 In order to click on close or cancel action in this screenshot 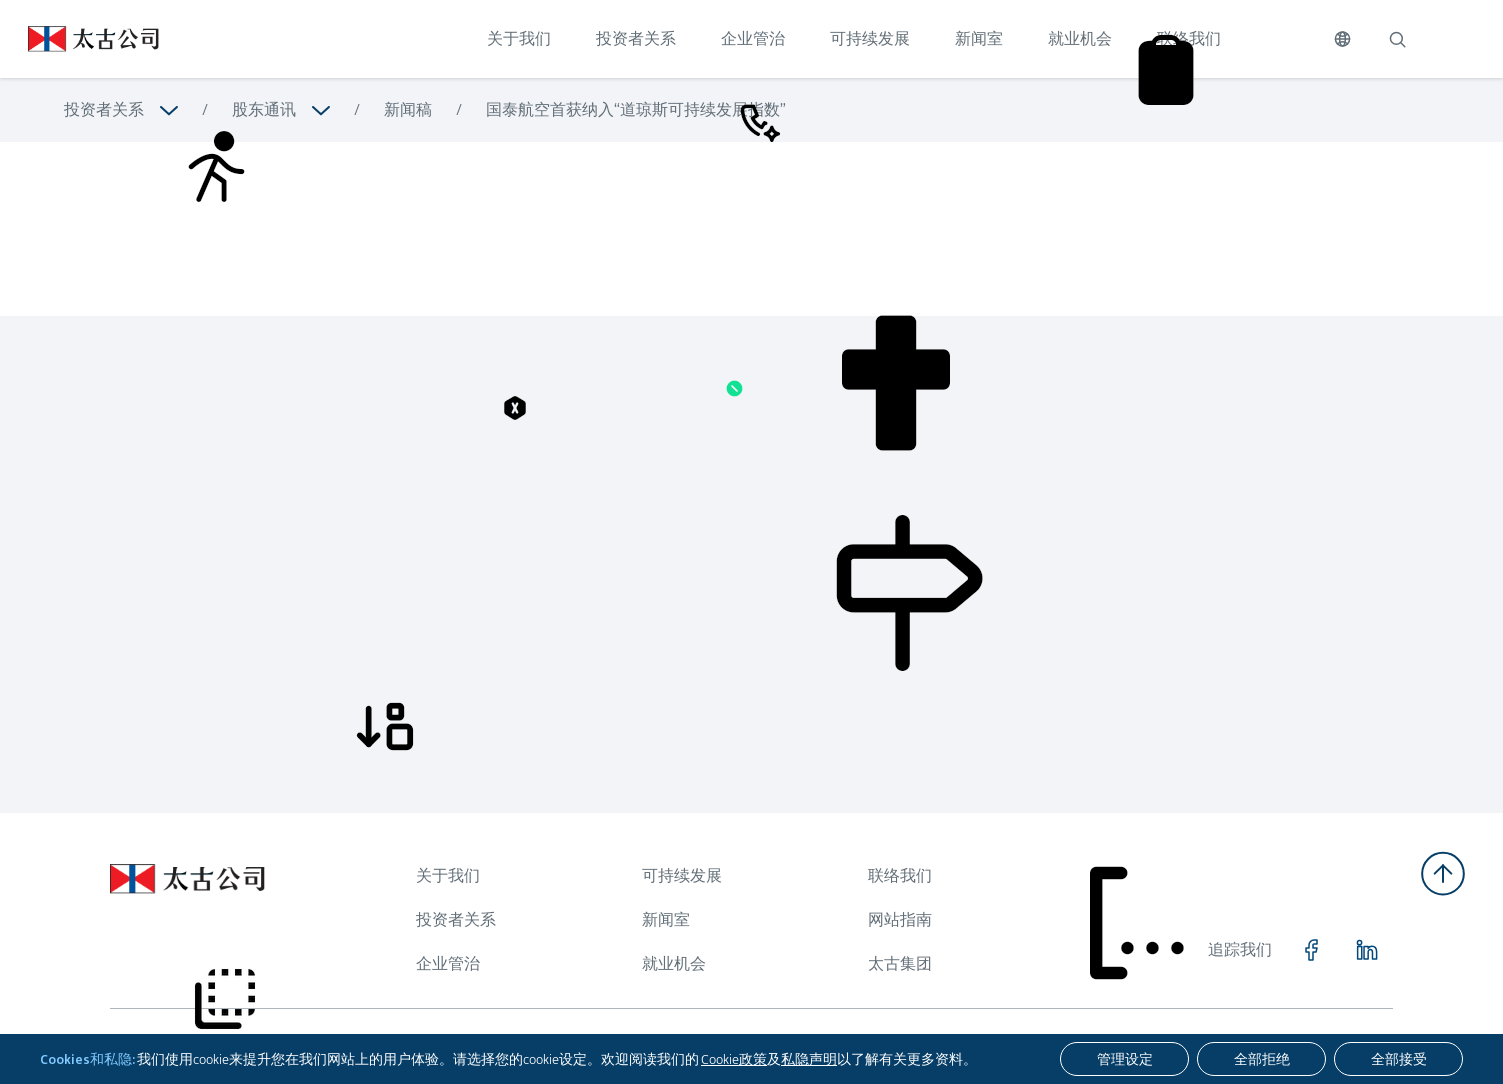, I will do `click(515, 408)`.